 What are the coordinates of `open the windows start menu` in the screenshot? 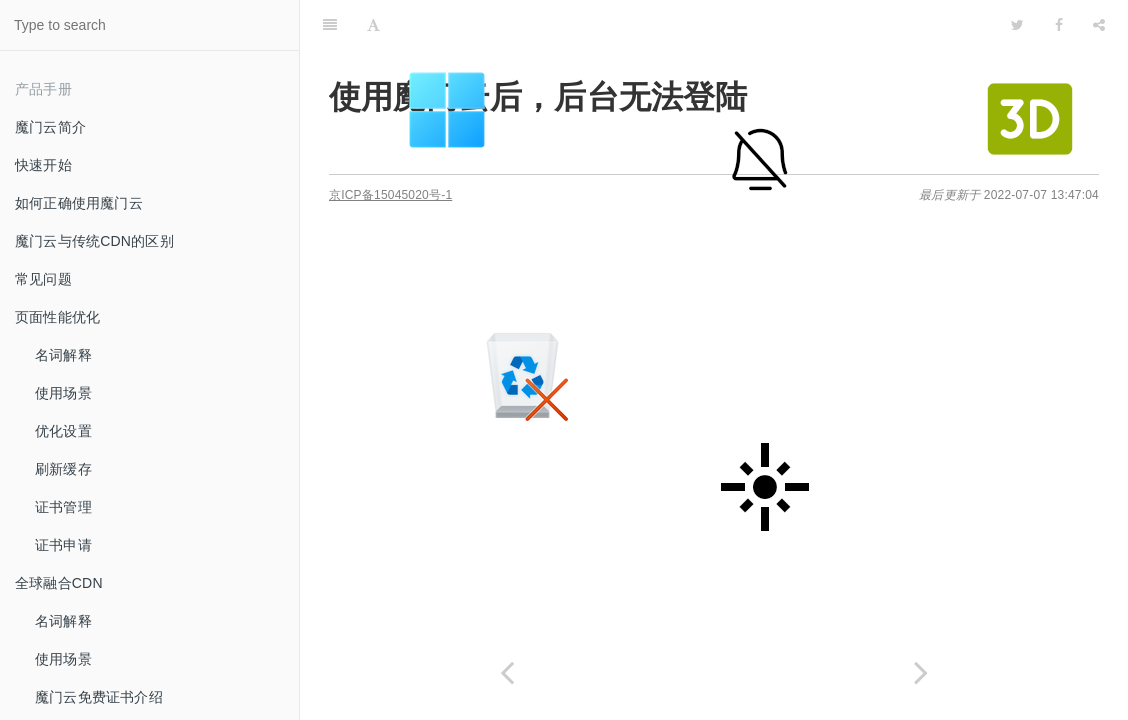 It's located at (447, 110).